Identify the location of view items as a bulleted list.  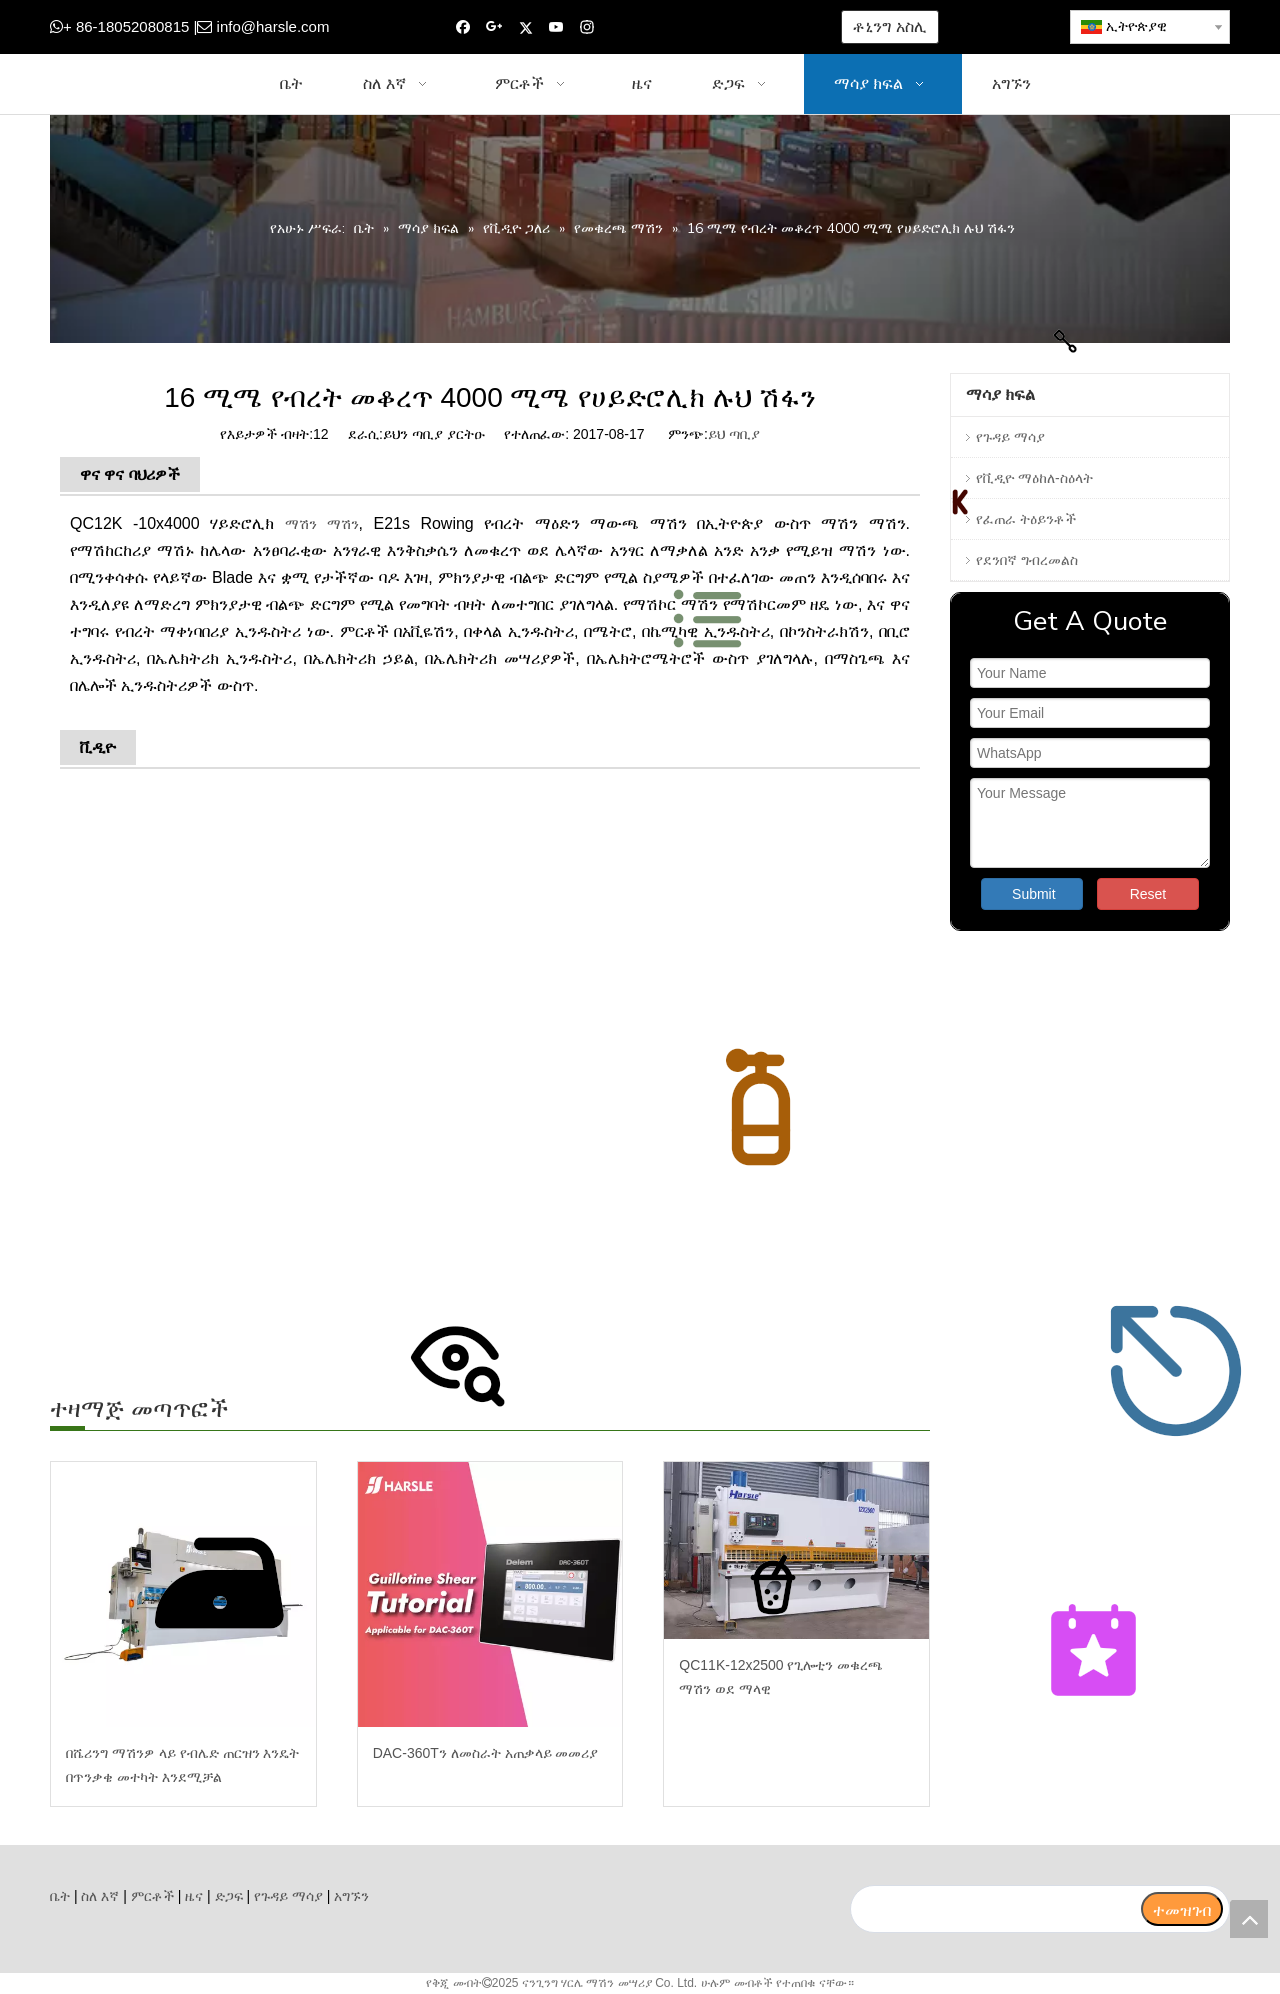
(707, 618).